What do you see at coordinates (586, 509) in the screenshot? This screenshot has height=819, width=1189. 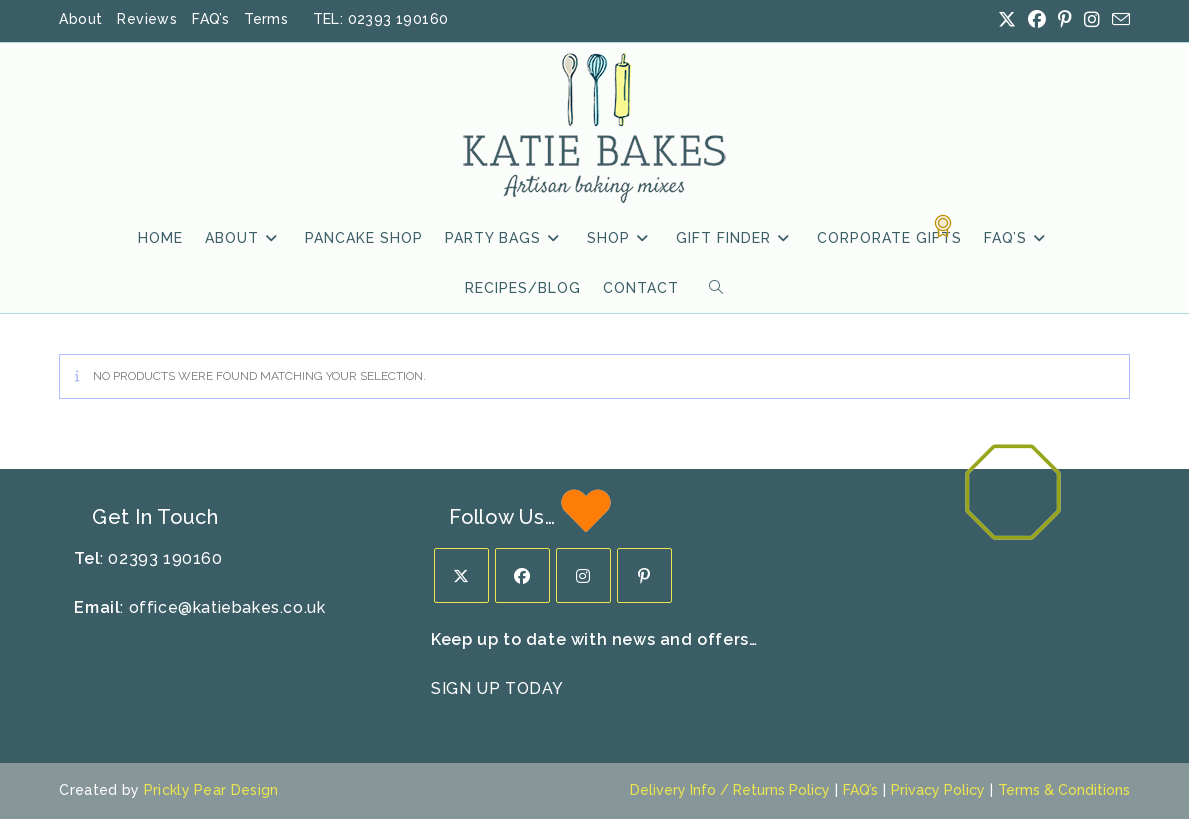 I see `add item to favorites` at bounding box center [586, 509].